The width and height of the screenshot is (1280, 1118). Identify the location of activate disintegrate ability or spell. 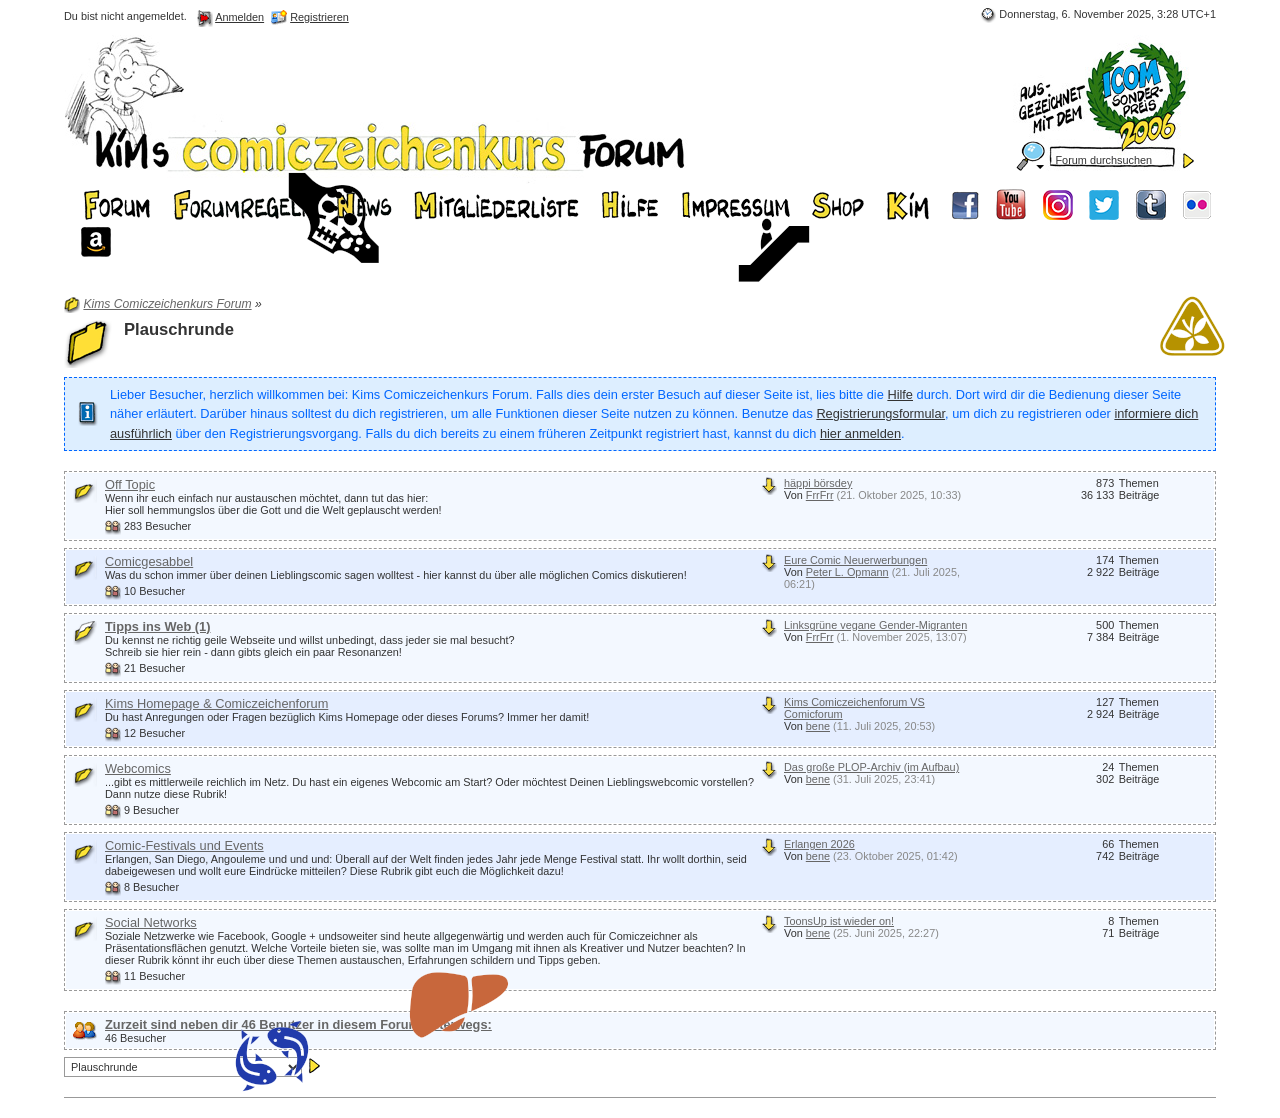
(333, 217).